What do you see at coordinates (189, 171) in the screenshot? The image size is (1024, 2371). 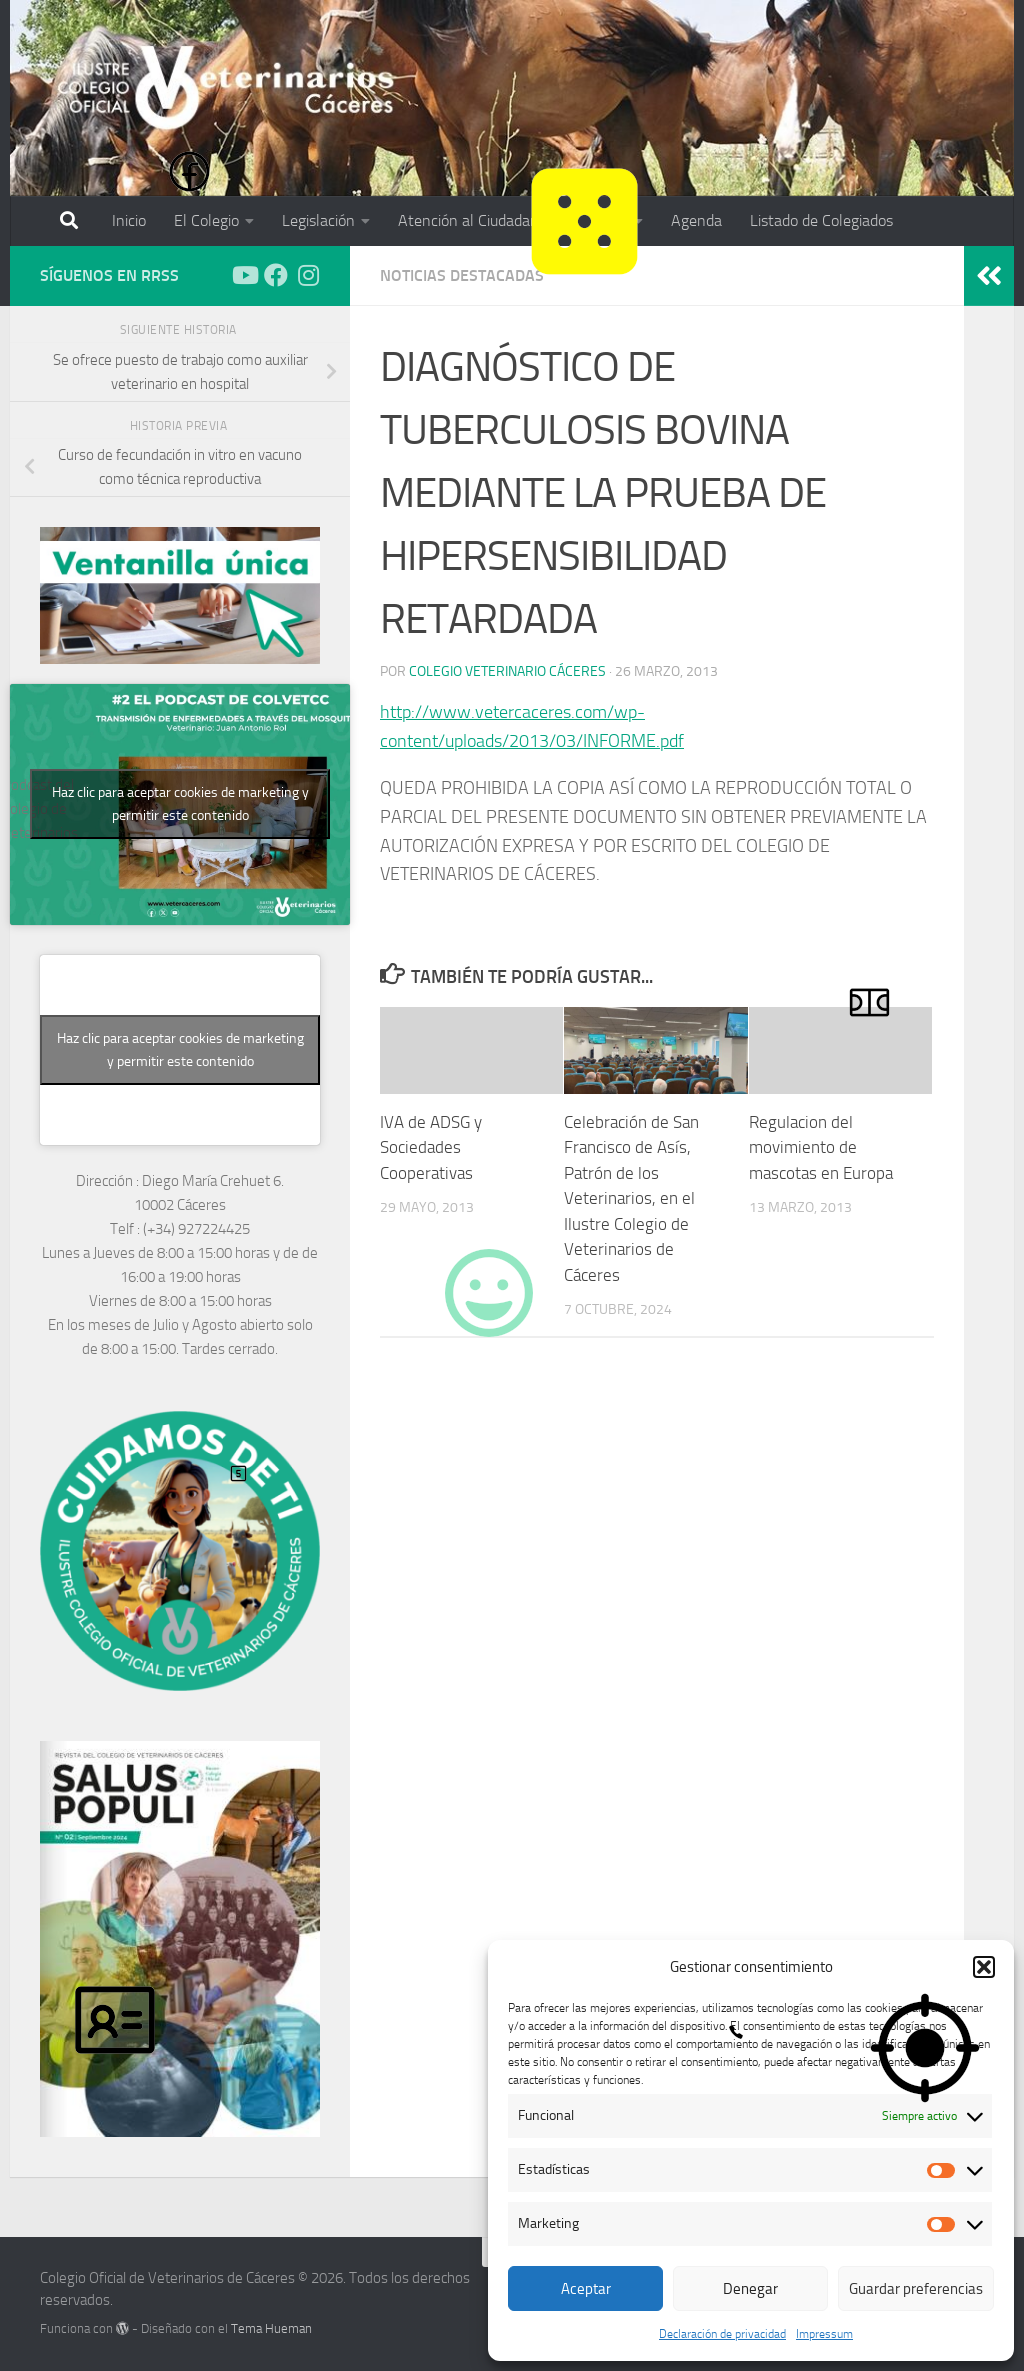 I see `link to Facebook profile or page` at bounding box center [189, 171].